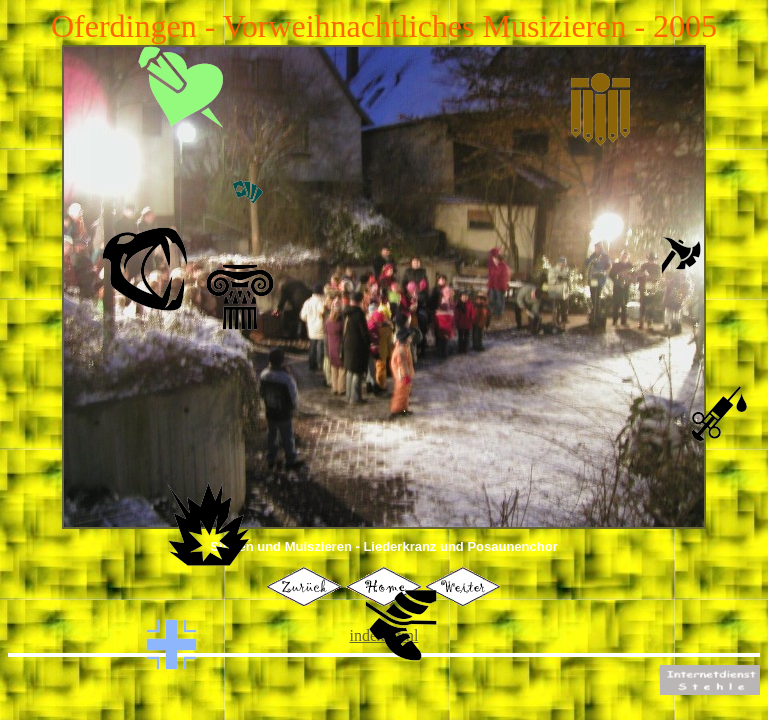 Image resolution: width=768 pixels, height=720 pixels. Describe the element at coordinates (208, 524) in the screenshot. I see `indicates screen damage or impact effect` at that location.